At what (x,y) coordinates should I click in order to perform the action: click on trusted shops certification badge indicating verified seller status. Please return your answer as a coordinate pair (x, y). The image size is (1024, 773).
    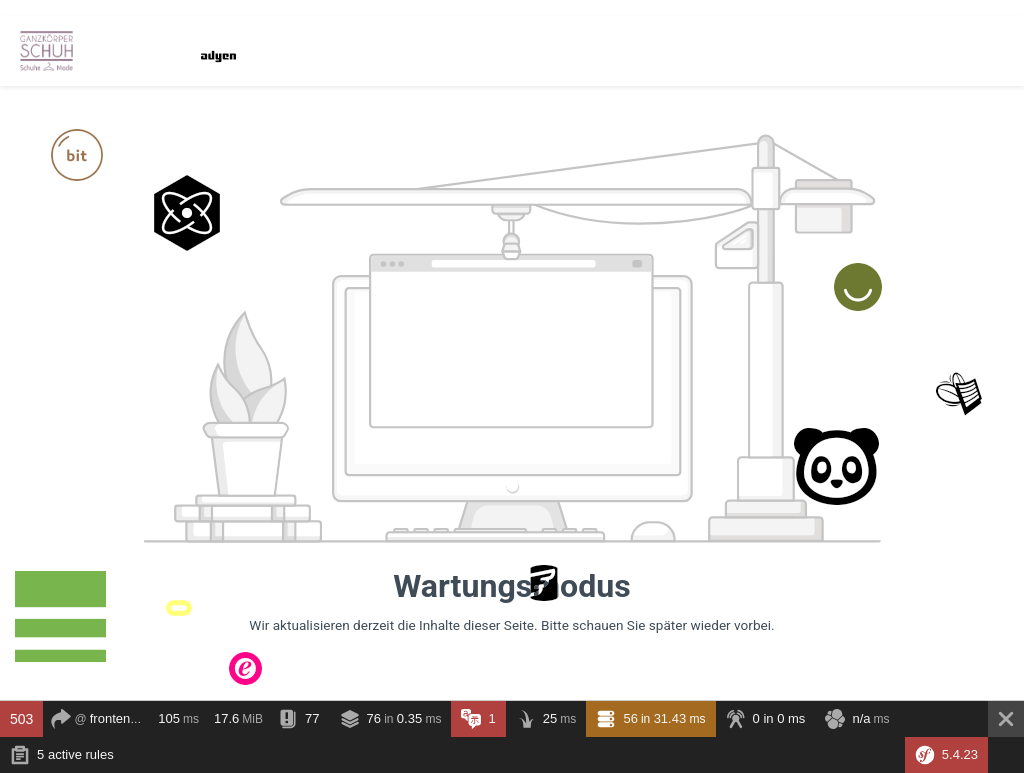
    Looking at the image, I should click on (245, 668).